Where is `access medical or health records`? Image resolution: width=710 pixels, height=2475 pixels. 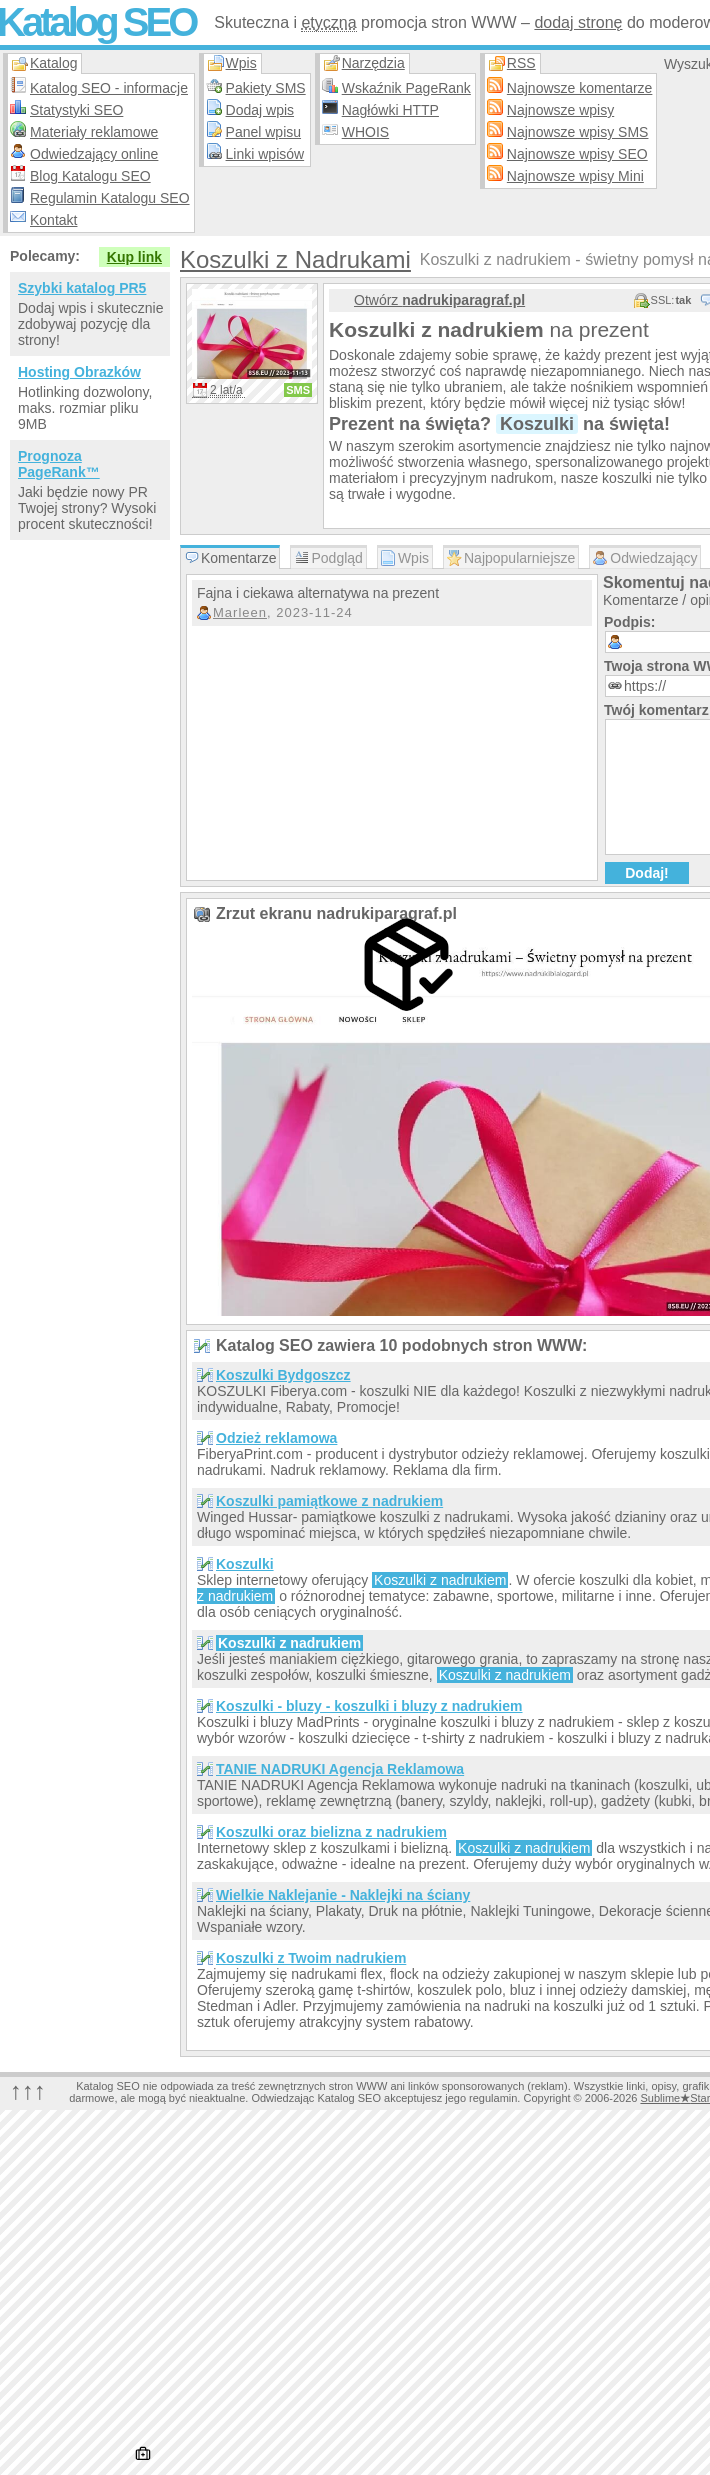 access medical or health records is located at coordinates (143, 2454).